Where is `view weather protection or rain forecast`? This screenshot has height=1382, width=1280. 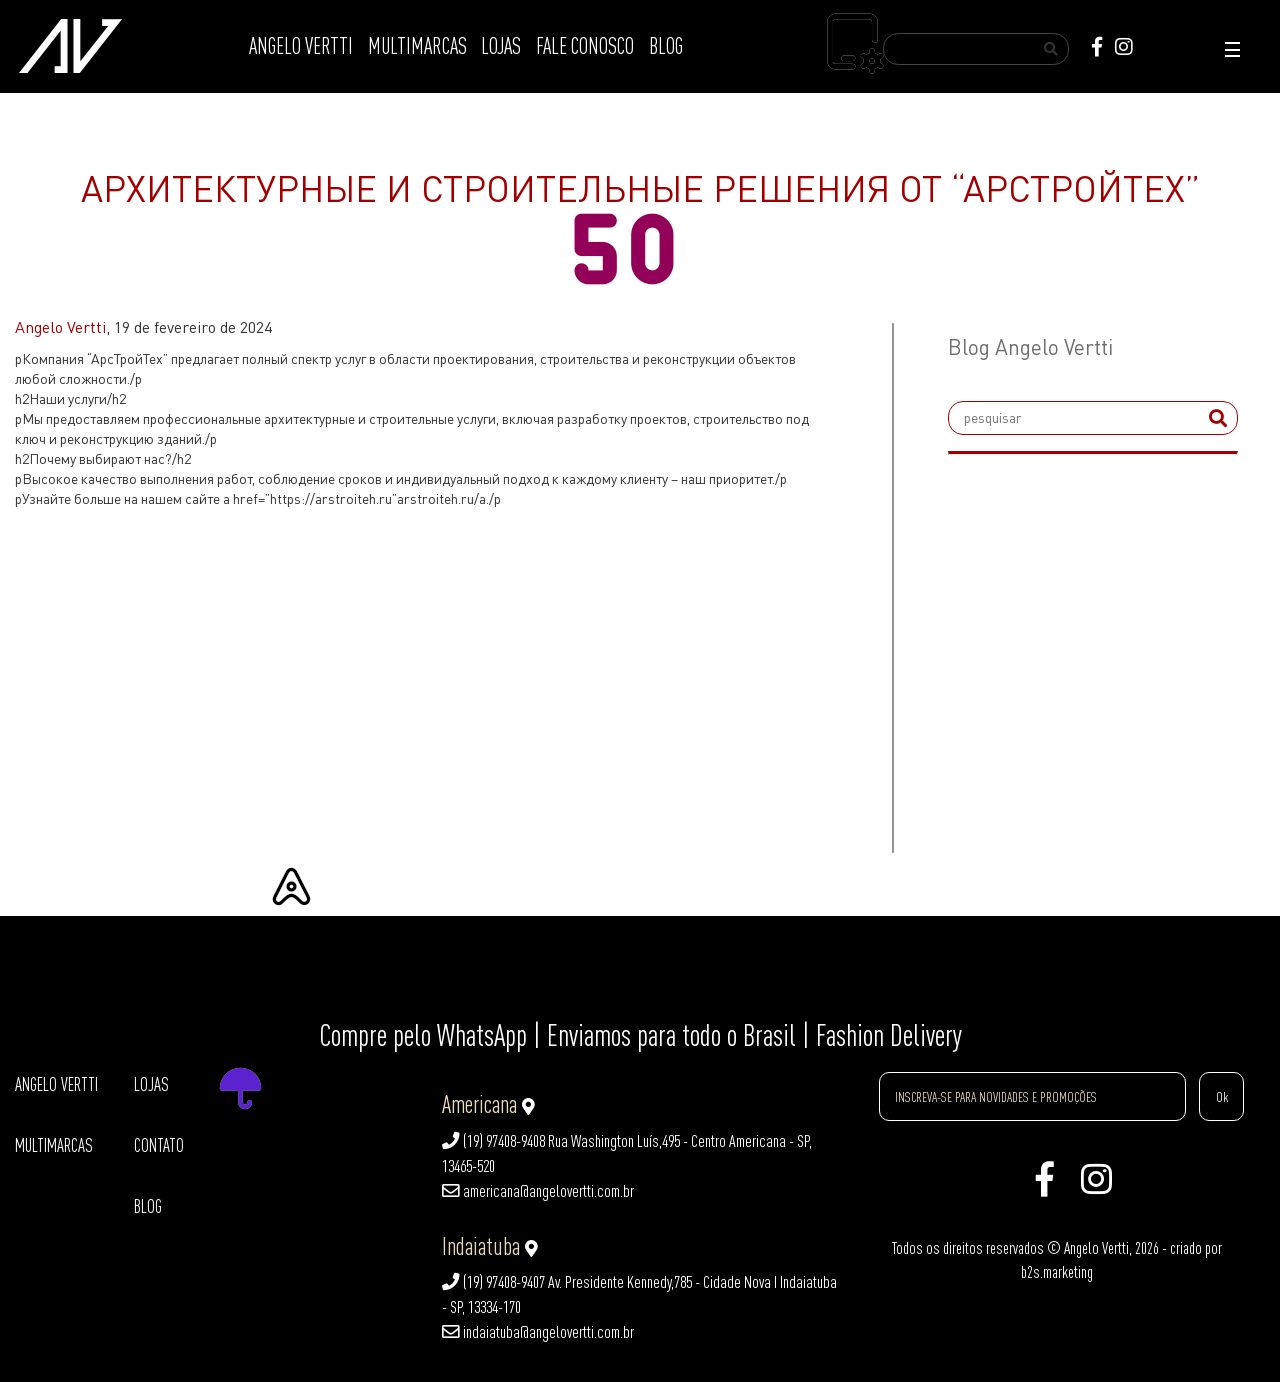 view weather protection or rain forecast is located at coordinates (240, 1088).